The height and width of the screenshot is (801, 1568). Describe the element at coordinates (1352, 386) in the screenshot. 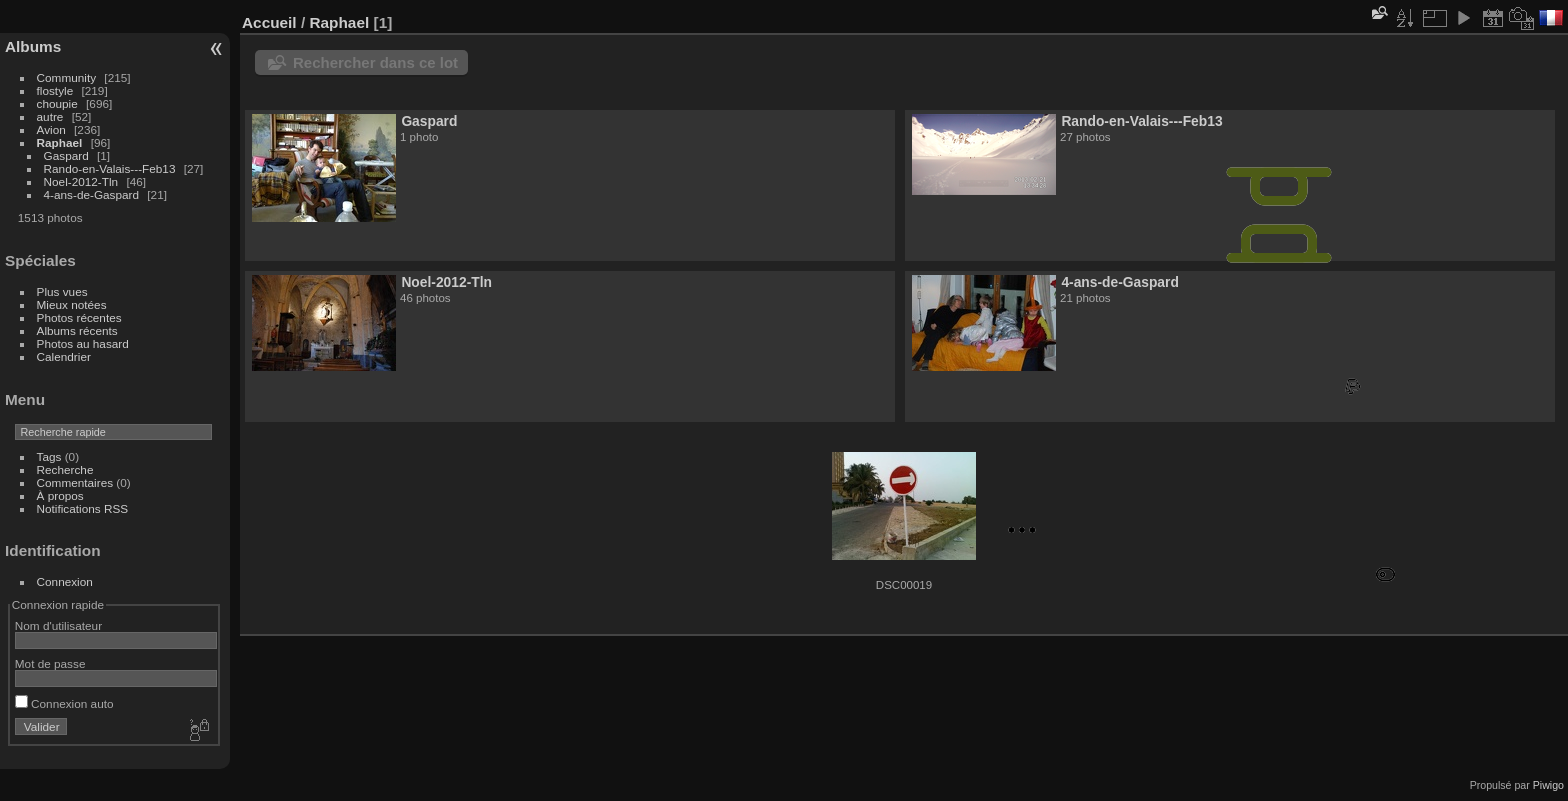

I see `pay with PayPal` at that location.